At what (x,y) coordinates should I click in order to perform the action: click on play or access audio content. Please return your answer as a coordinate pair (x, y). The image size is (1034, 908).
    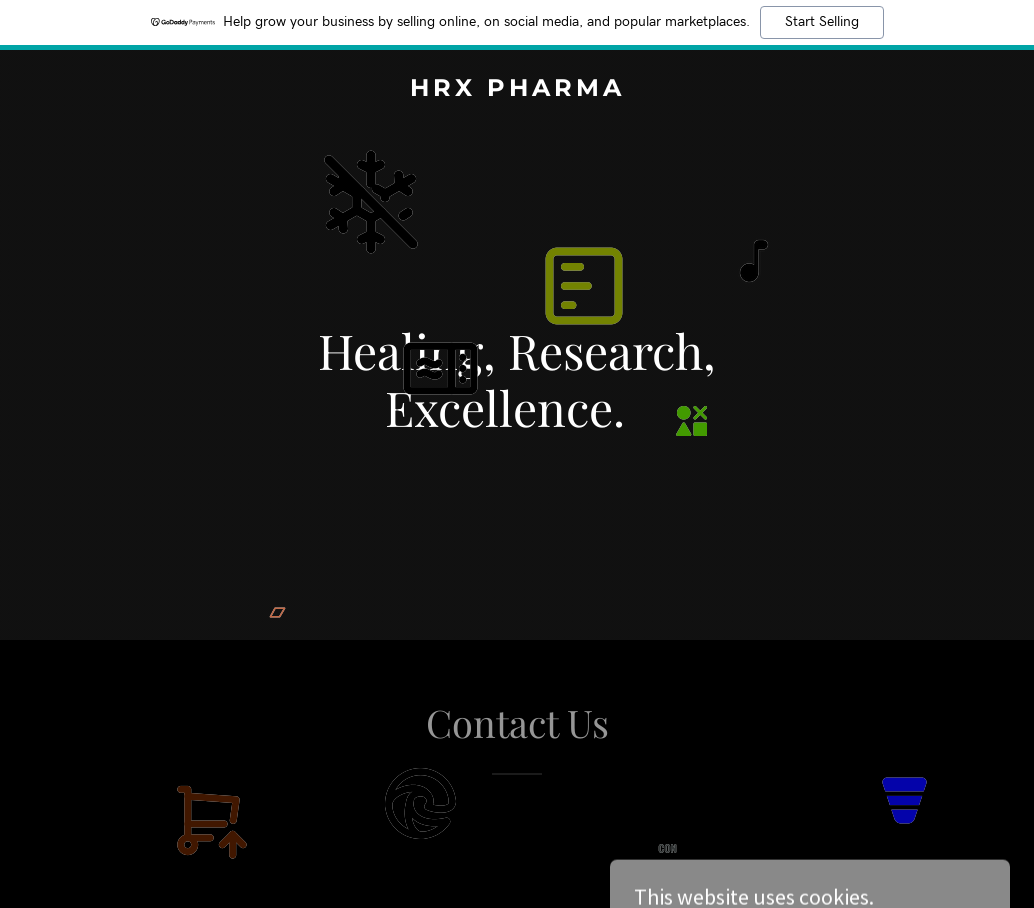
    Looking at the image, I should click on (754, 261).